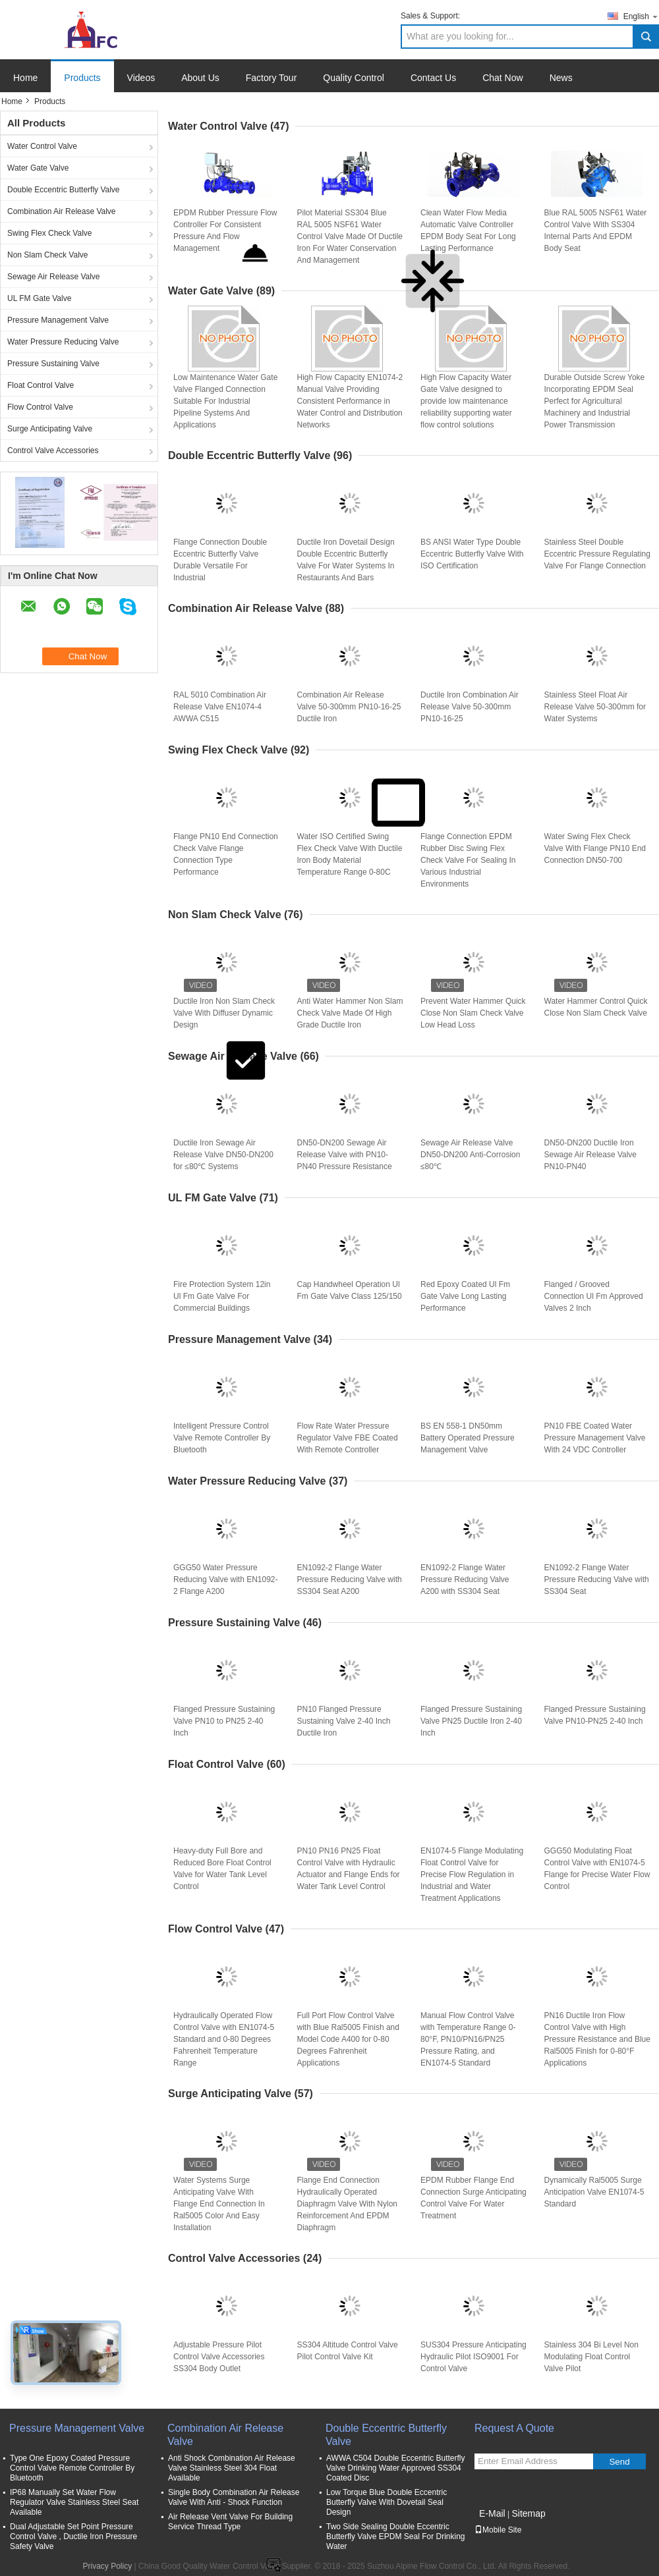  I want to click on crop image to 3:2 aspect ratio, so click(398, 802).